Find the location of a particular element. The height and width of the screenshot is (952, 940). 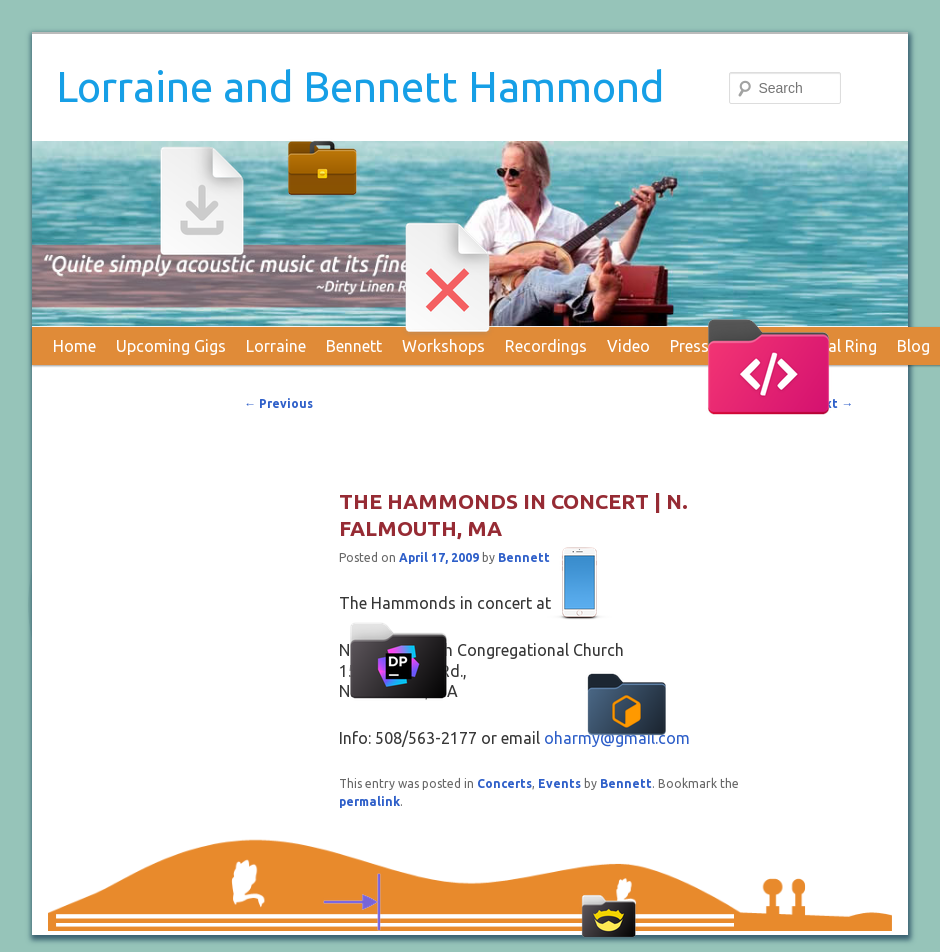

indicates a connected iPhone device is located at coordinates (579, 583).